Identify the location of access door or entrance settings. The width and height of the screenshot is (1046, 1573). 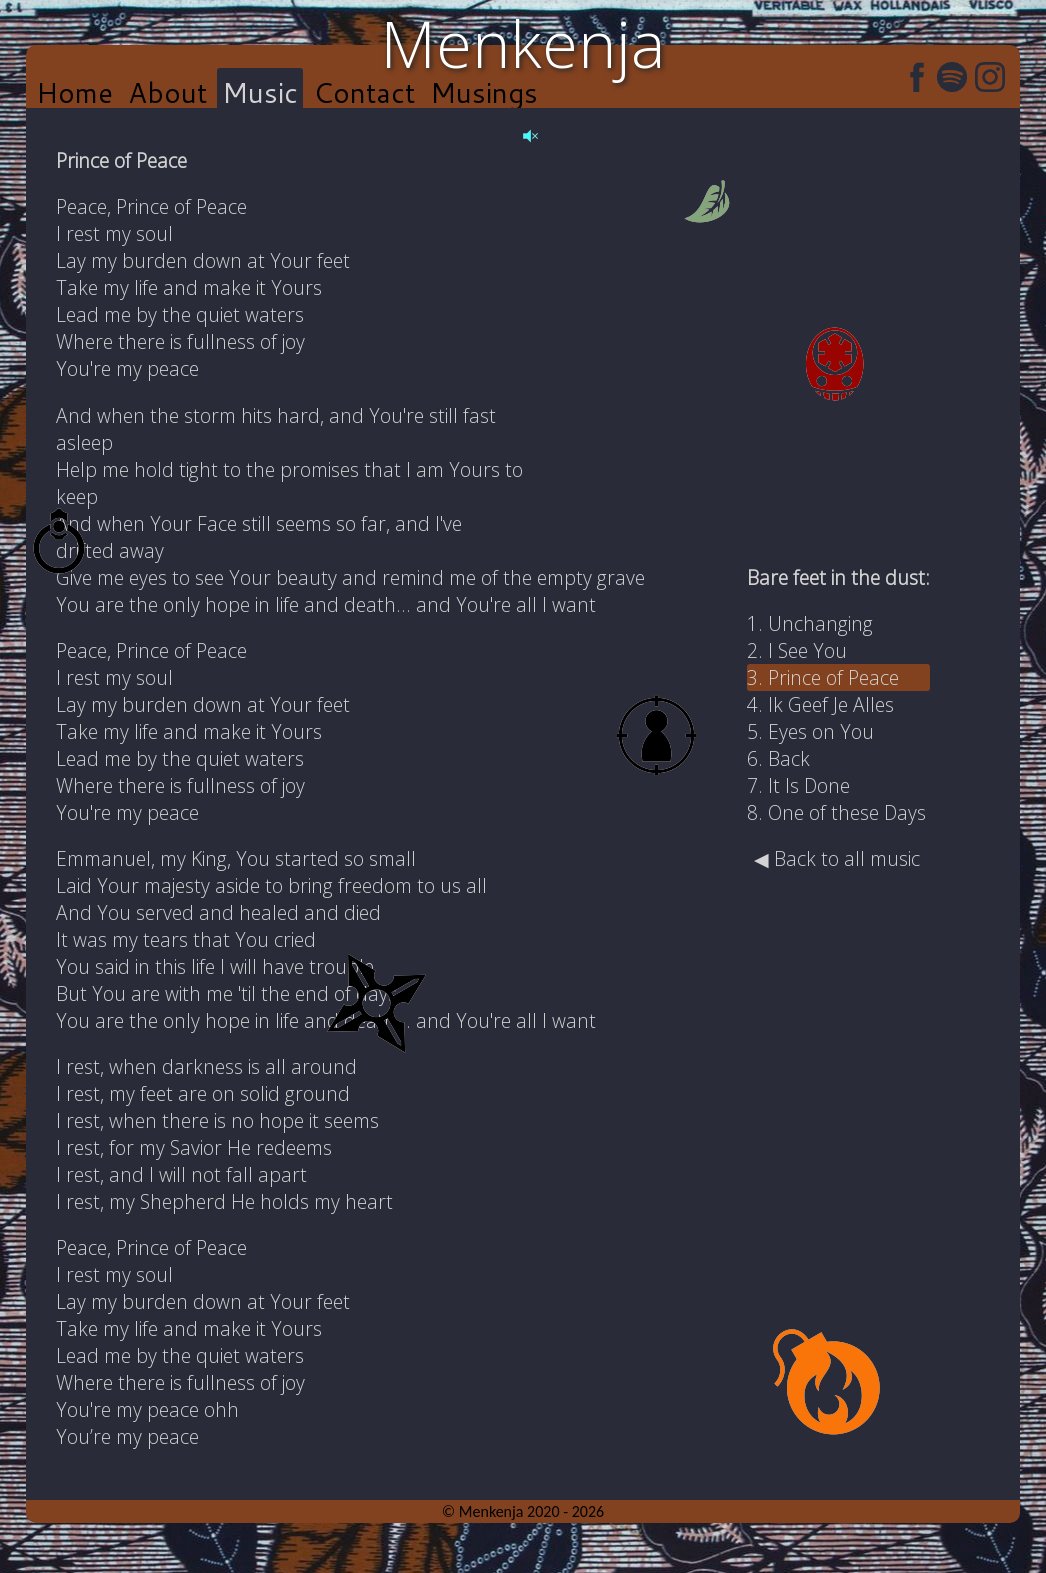
(59, 541).